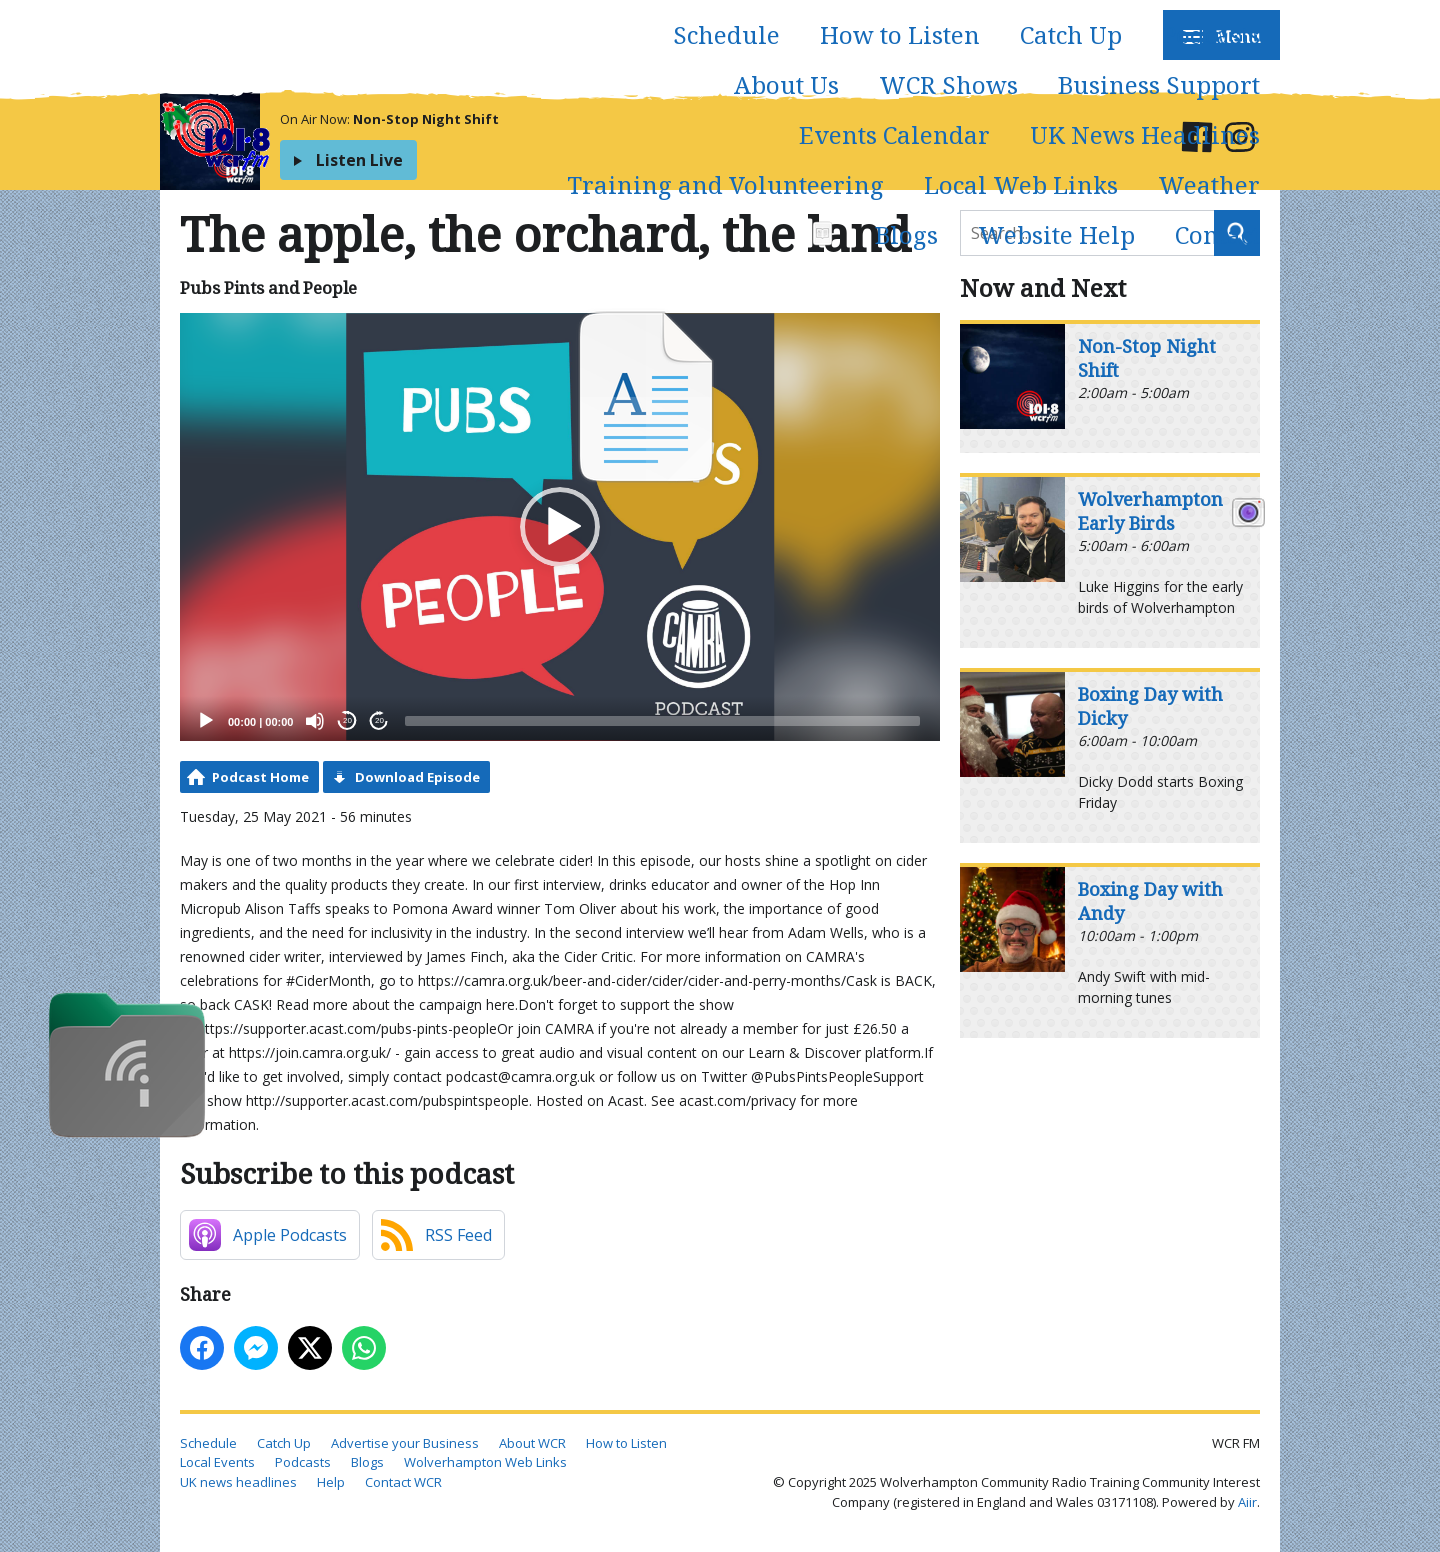 The height and width of the screenshot is (1552, 1440). What do you see at coordinates (127, 1065) in the screenshot?
I see `open insync cloud sync folder` at bounding box center [127, 1065].